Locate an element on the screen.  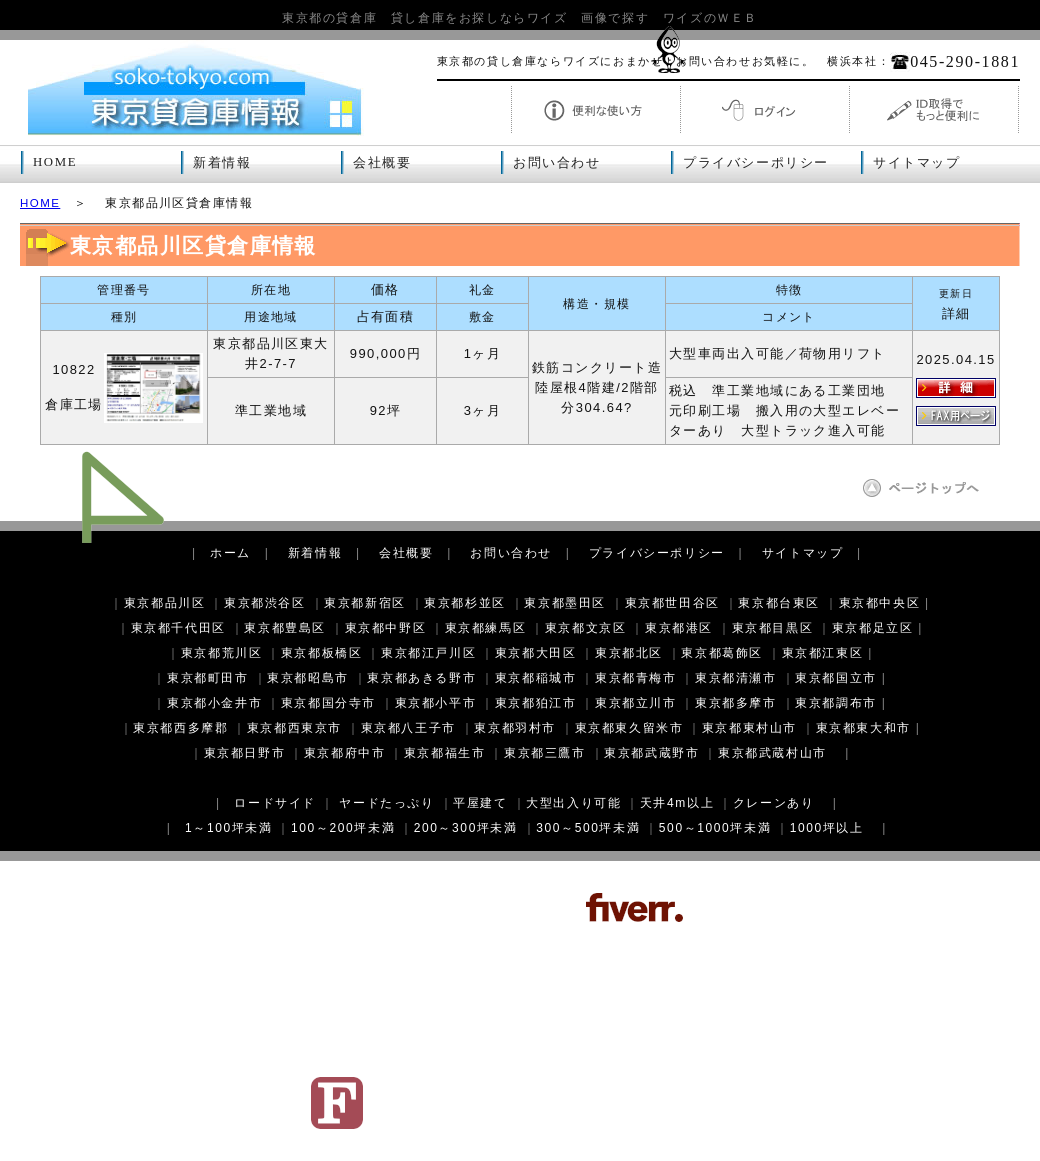
visit the CodeProject website is located at coordinates (668, 49).